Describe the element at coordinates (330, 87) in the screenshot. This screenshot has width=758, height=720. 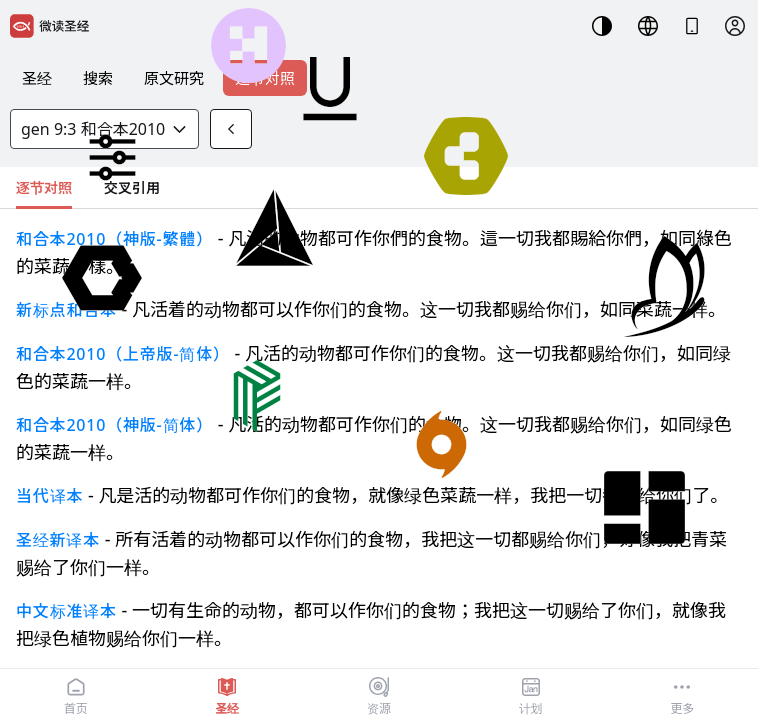
I see `apply underline formatting to selected text` at that location.